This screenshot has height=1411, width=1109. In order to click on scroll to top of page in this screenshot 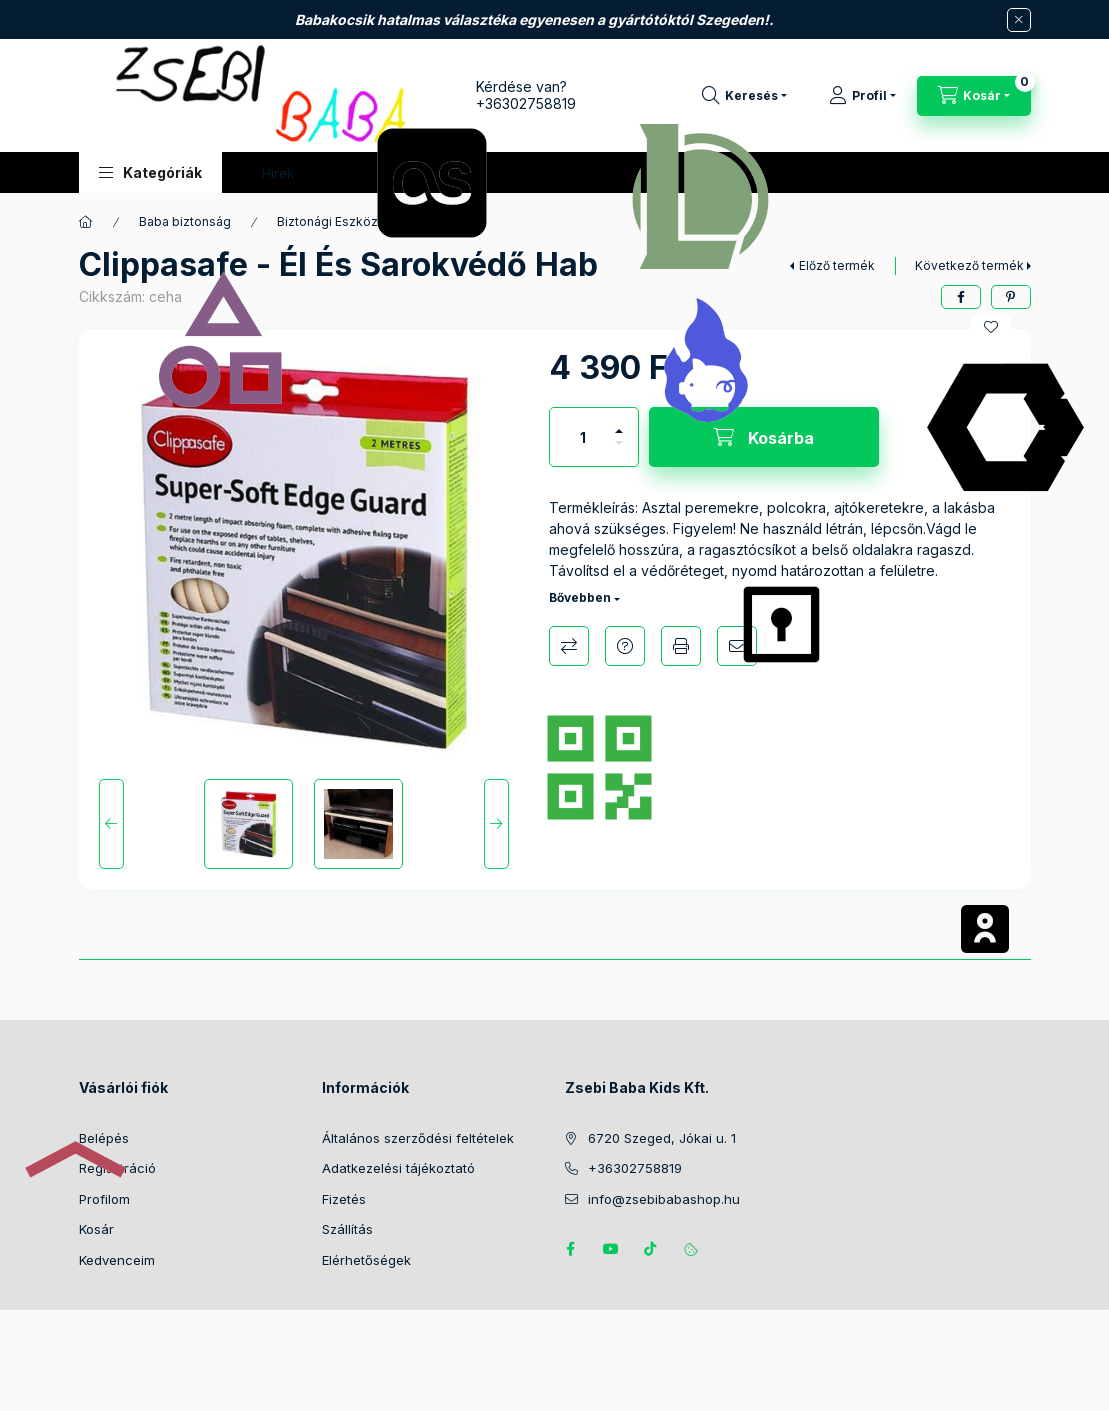, I will do `click(75, 1161)`.